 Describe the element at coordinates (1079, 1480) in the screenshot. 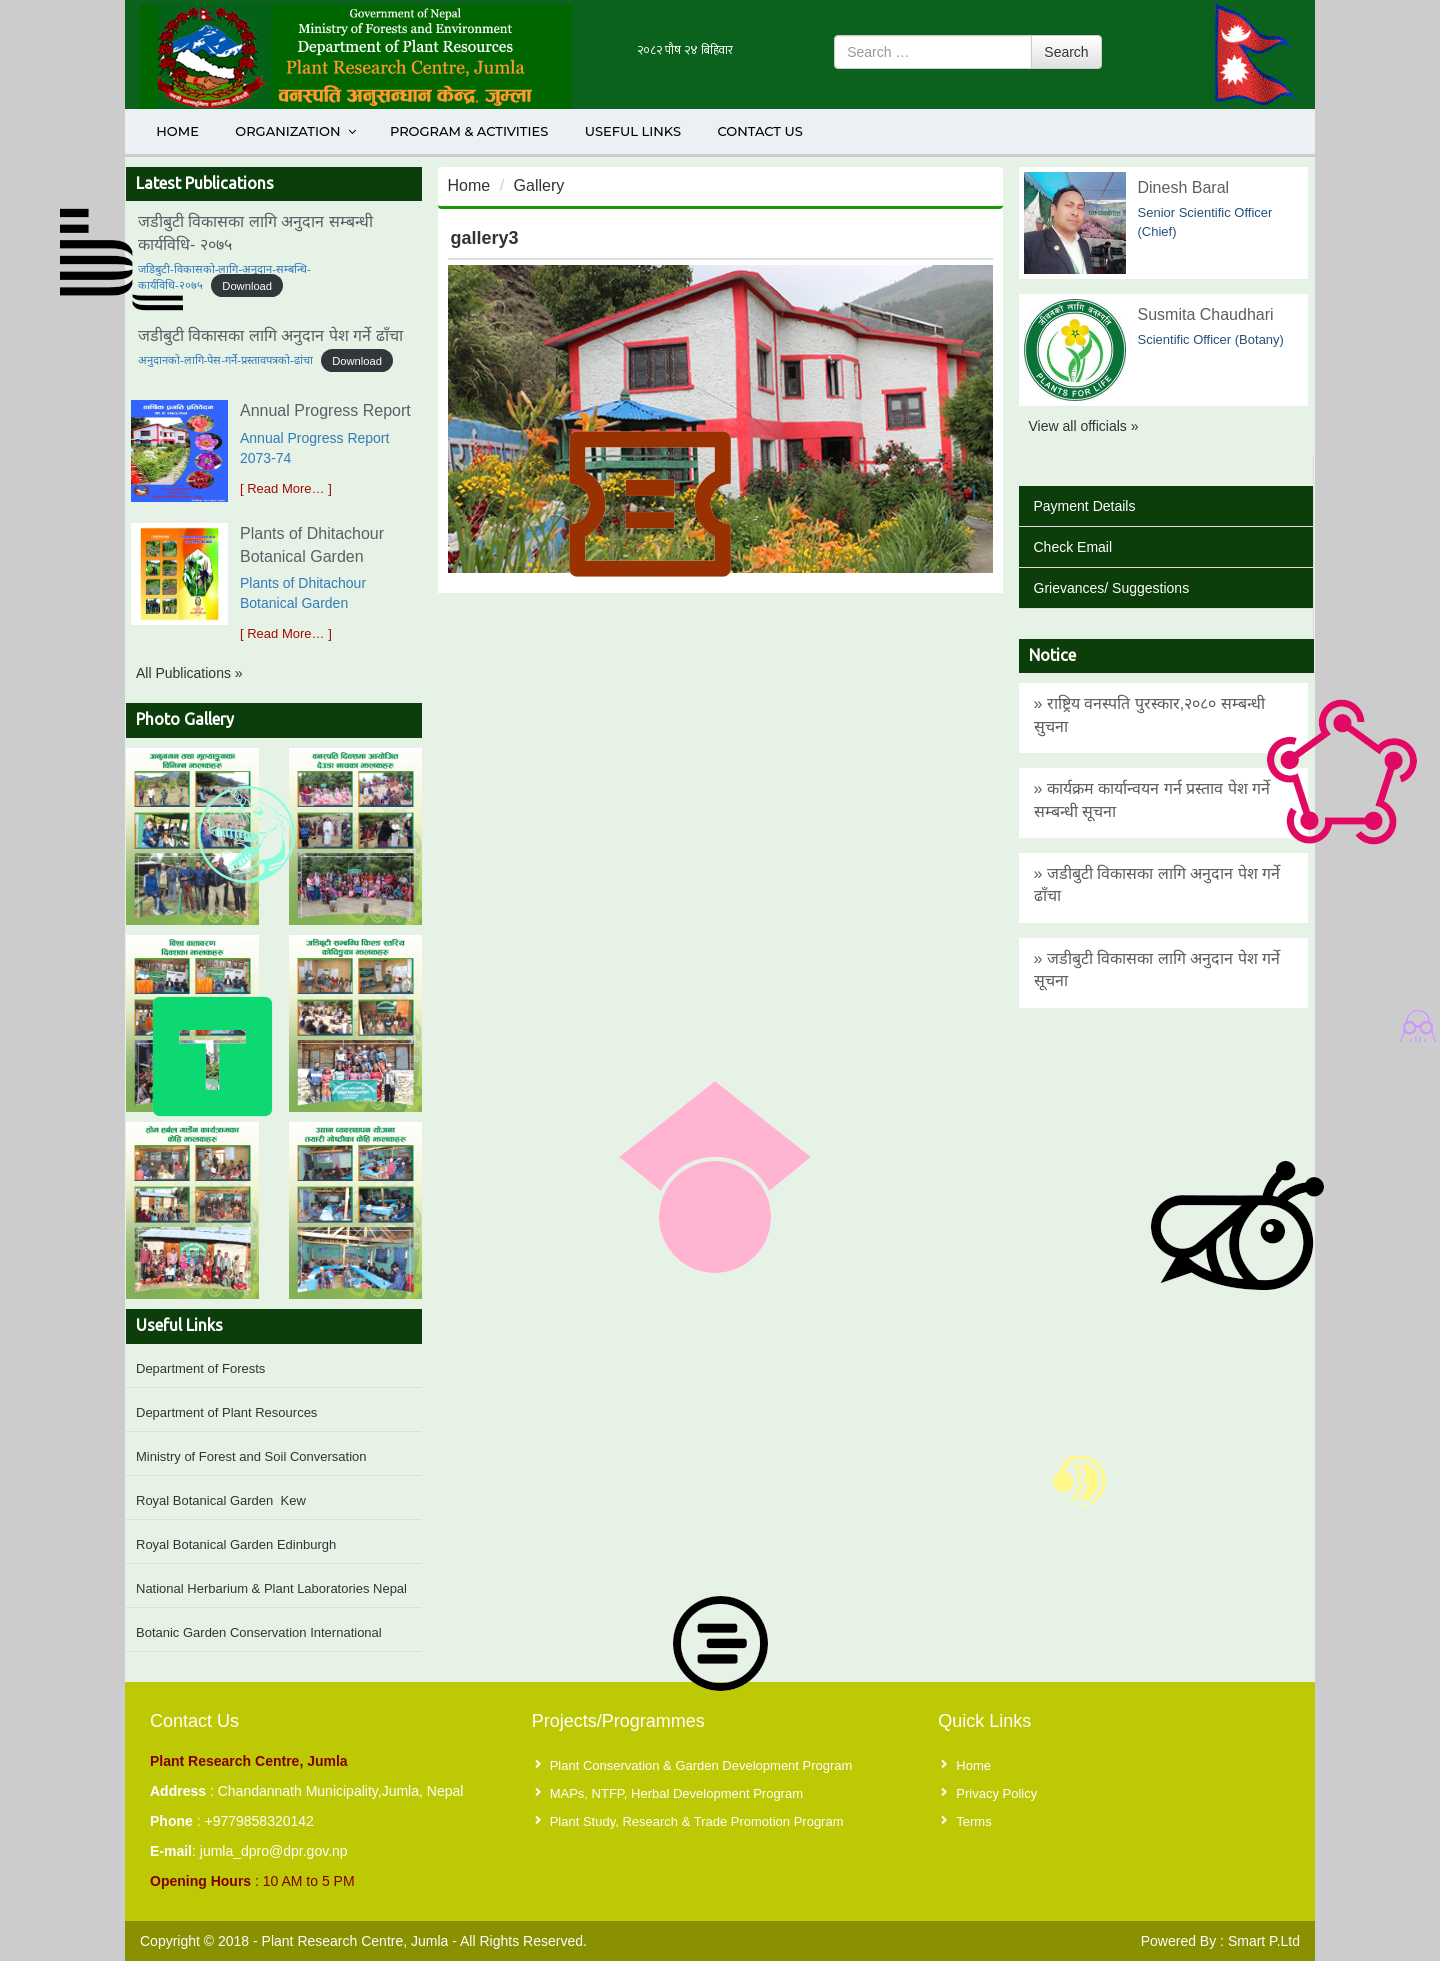

I see `open TeamSpeak voice chat application` at that location.